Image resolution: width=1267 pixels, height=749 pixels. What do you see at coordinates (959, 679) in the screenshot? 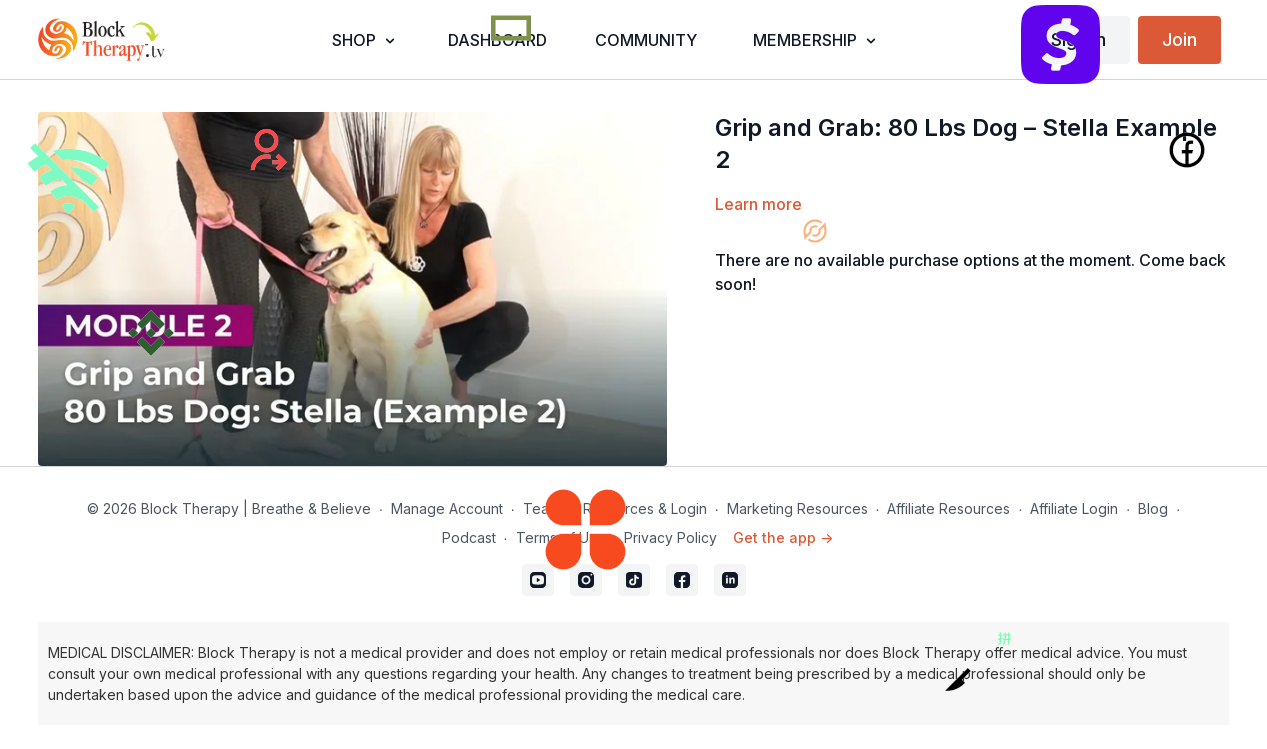
I see `slice or cut selected object` at bounding box center [959, 679].